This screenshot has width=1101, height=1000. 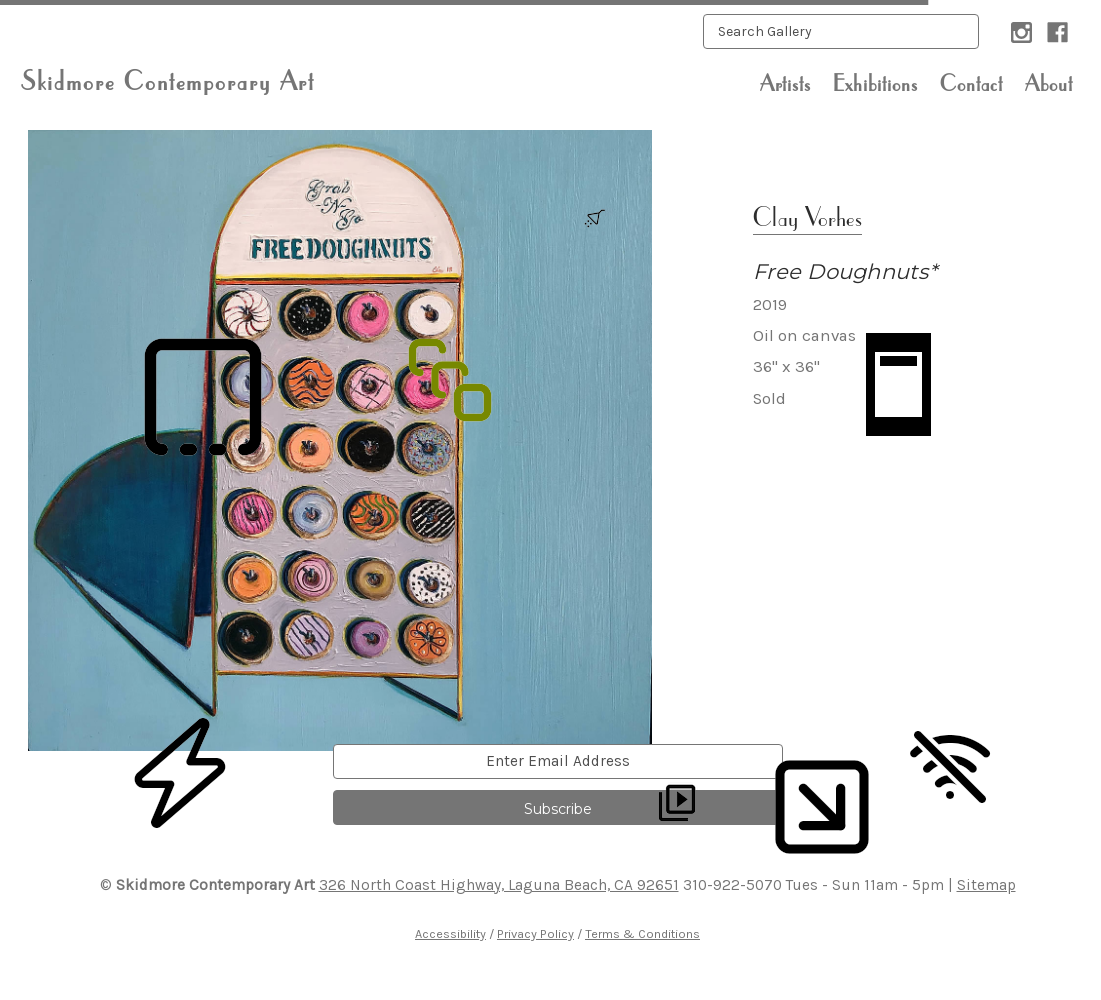 I want to click on access your video library, so click(x=677, y=803).